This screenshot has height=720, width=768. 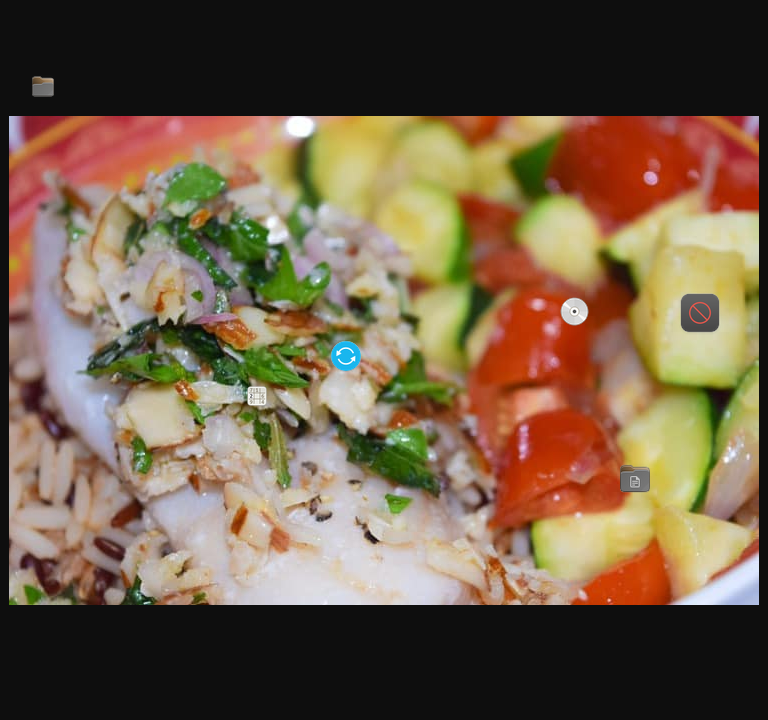 What do you see at coordinates (635, 478) in the screenshot?
I see `open your documents folder` at bounding box center [635, 478].